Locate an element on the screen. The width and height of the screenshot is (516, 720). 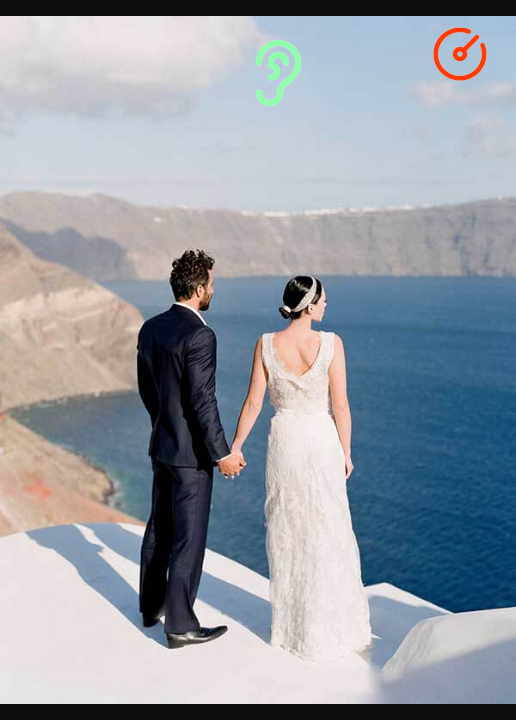
access audio or sound settings is located at coordinates (277, 73).